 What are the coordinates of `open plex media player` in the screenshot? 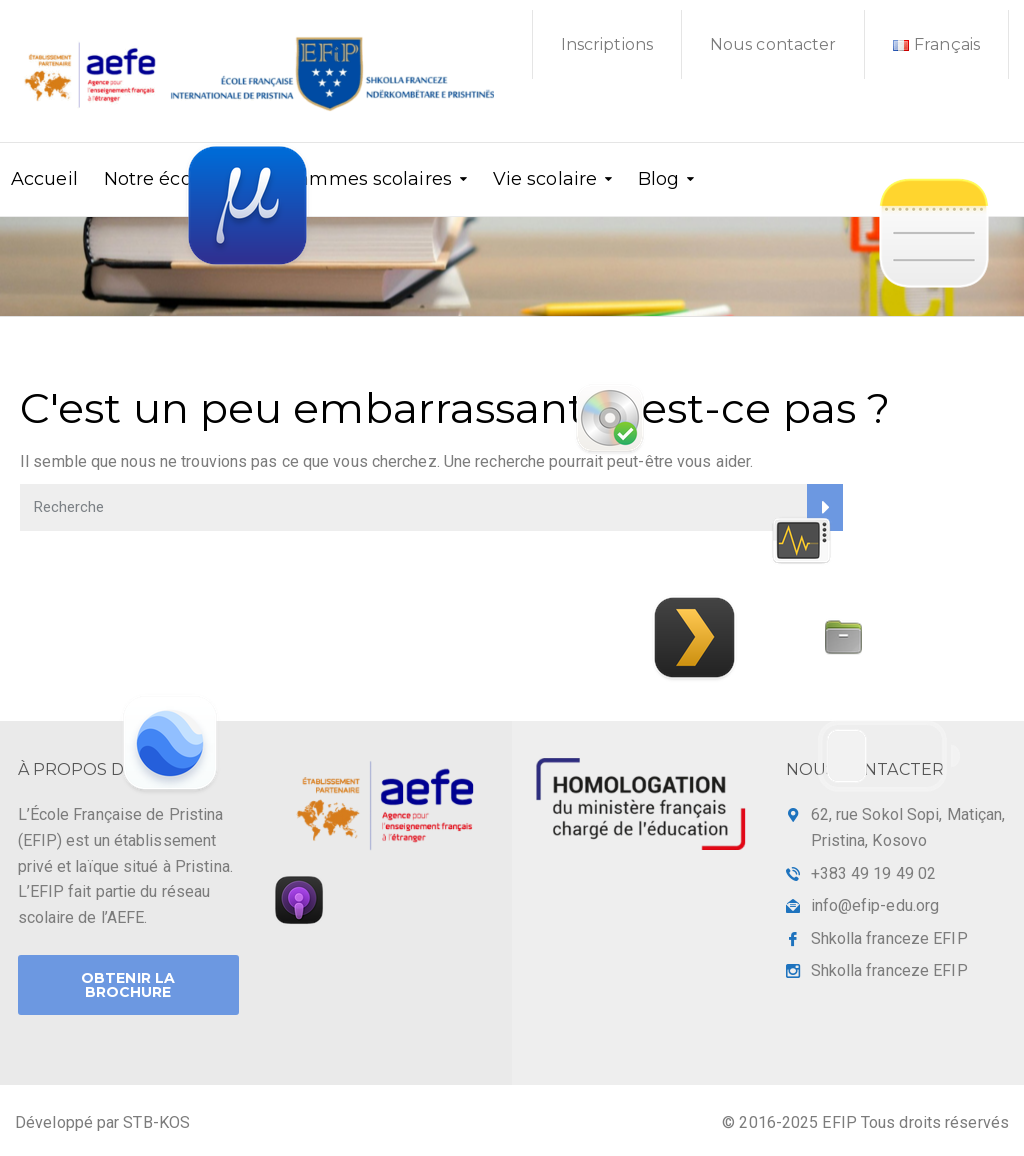 It's located at (694, 637).